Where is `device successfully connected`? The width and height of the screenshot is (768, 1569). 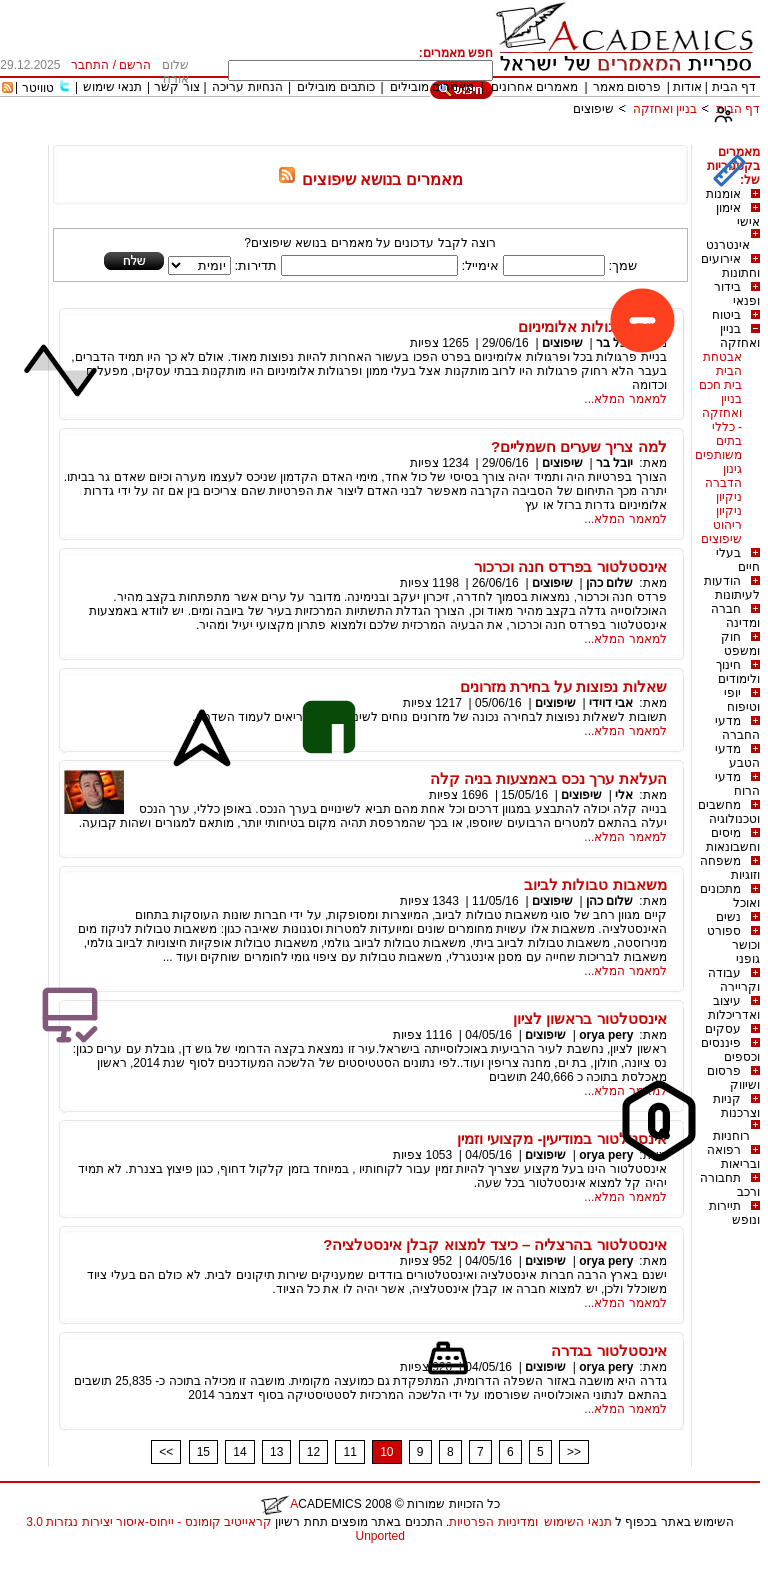 device successfully connected is located at coordinates (70, 1015).